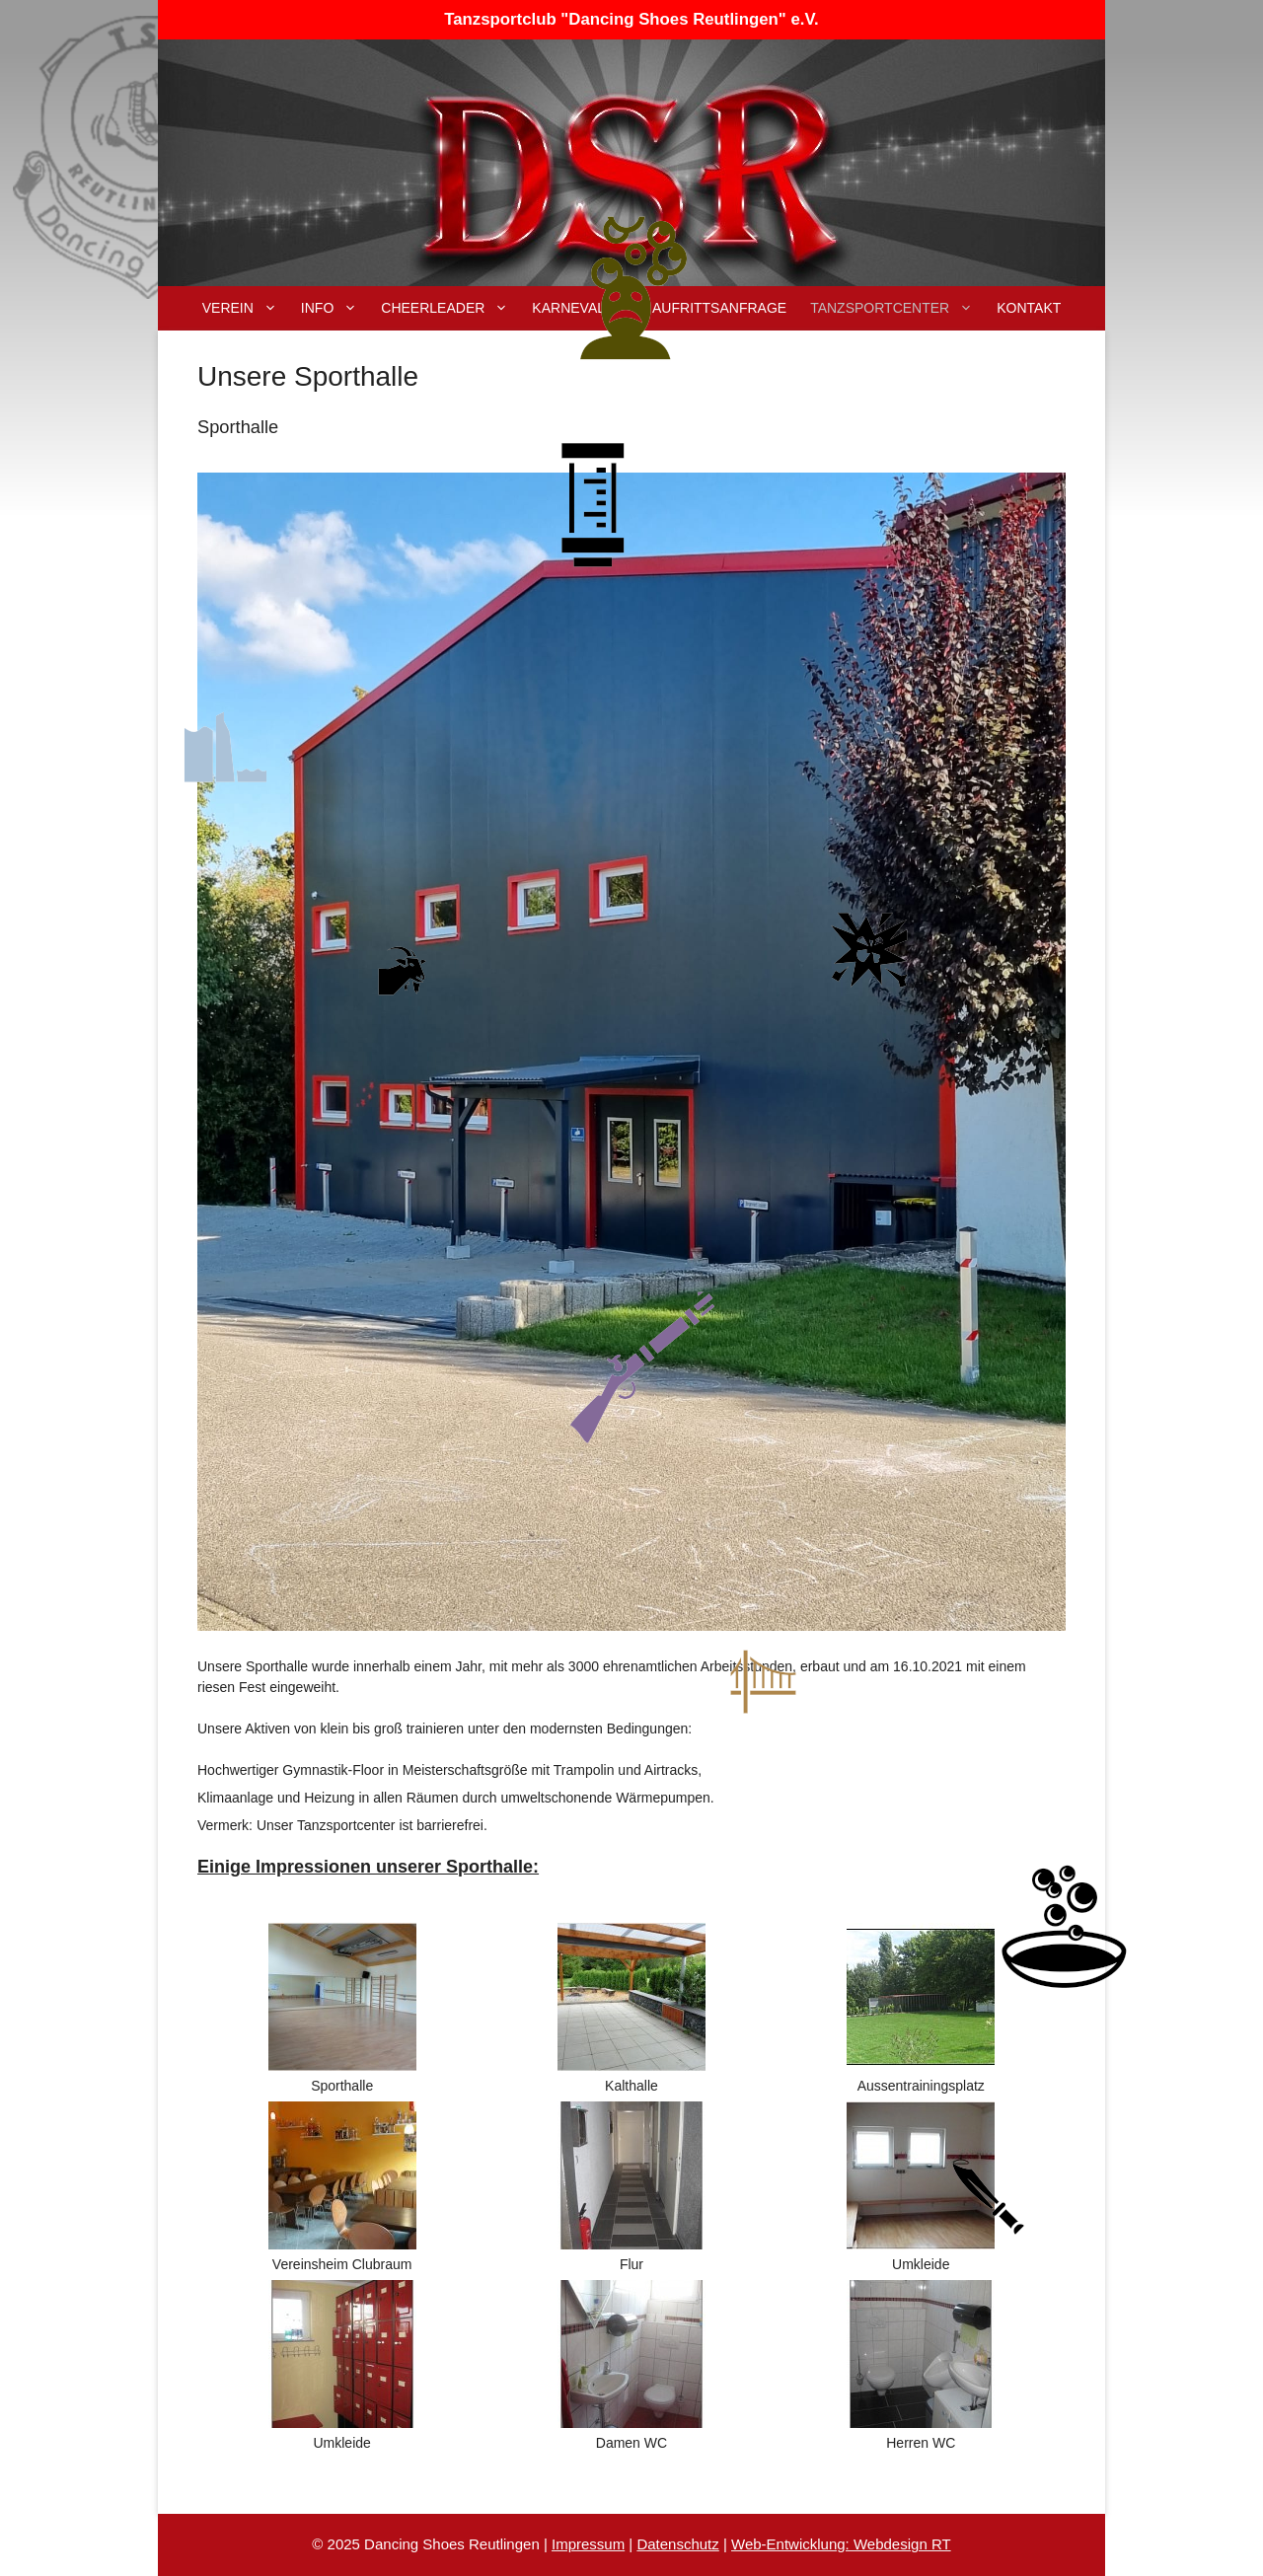 This screenshot has width=1263, height=2576. I want to click on represents Capricorn zodiac sign, so click(404, 970).